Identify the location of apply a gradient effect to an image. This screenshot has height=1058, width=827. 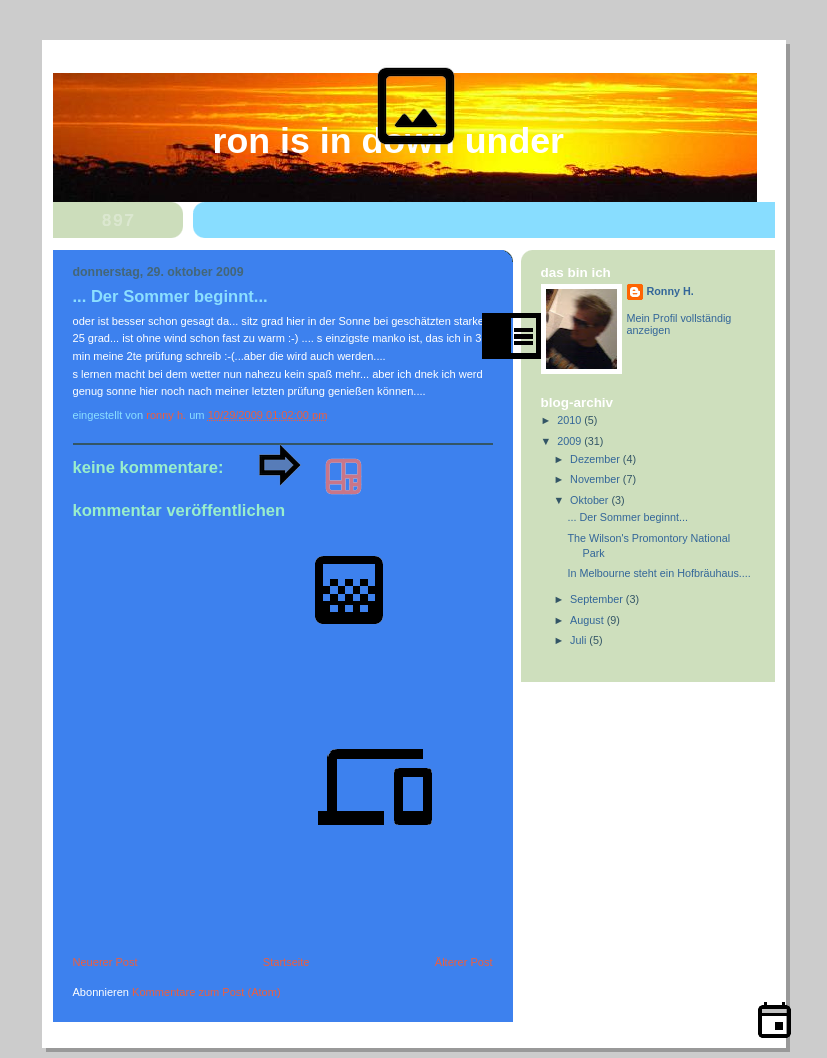
(349, 590).